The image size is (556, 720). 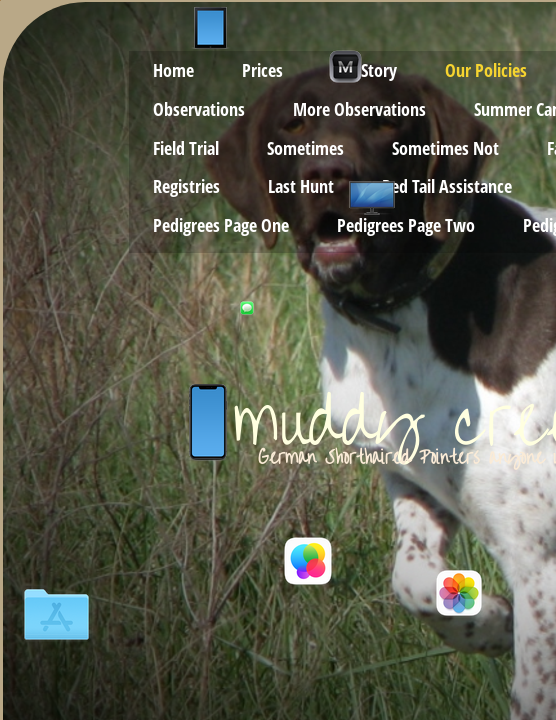 I want to click on open the messages app, so click(x=247, y=308).